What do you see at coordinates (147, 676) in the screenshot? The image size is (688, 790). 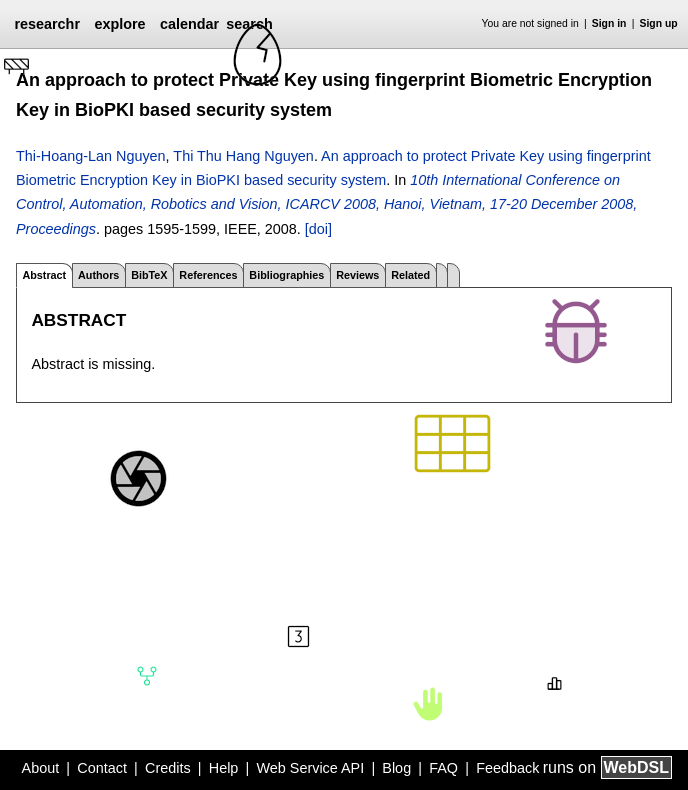 I see `fork a repository or branch` at bounding box center [147, 676].